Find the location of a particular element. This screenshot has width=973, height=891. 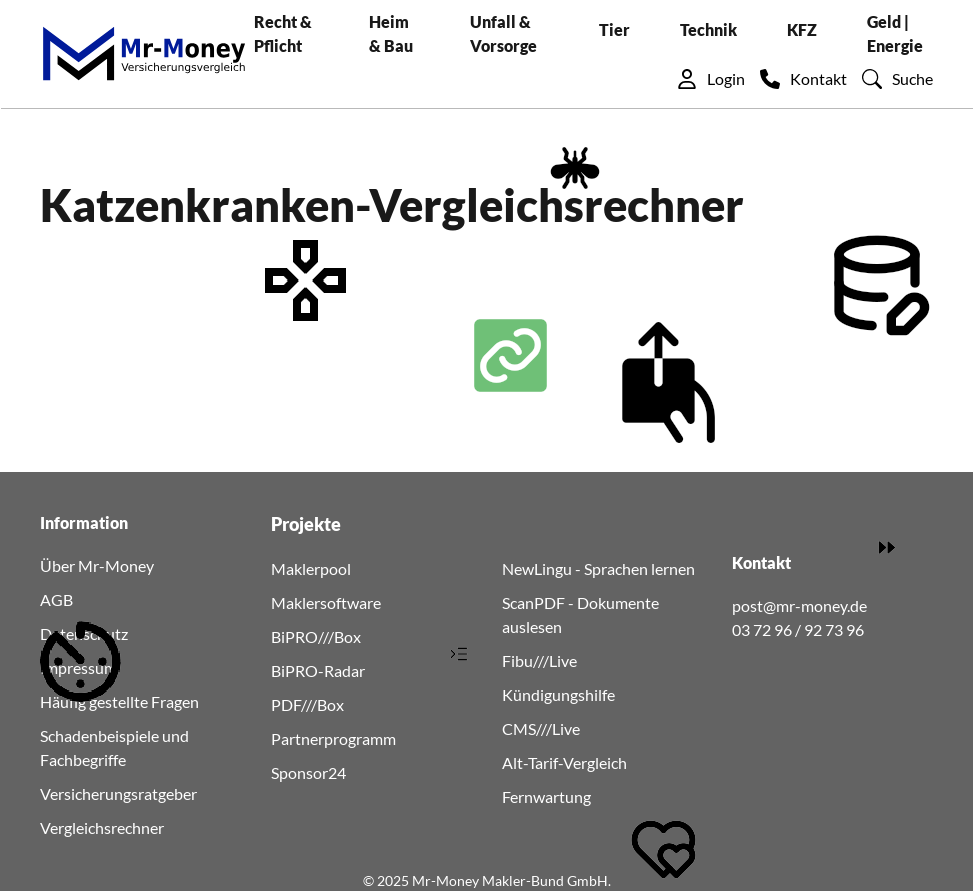

edit database settings or content is located at coordinates (877, 283).